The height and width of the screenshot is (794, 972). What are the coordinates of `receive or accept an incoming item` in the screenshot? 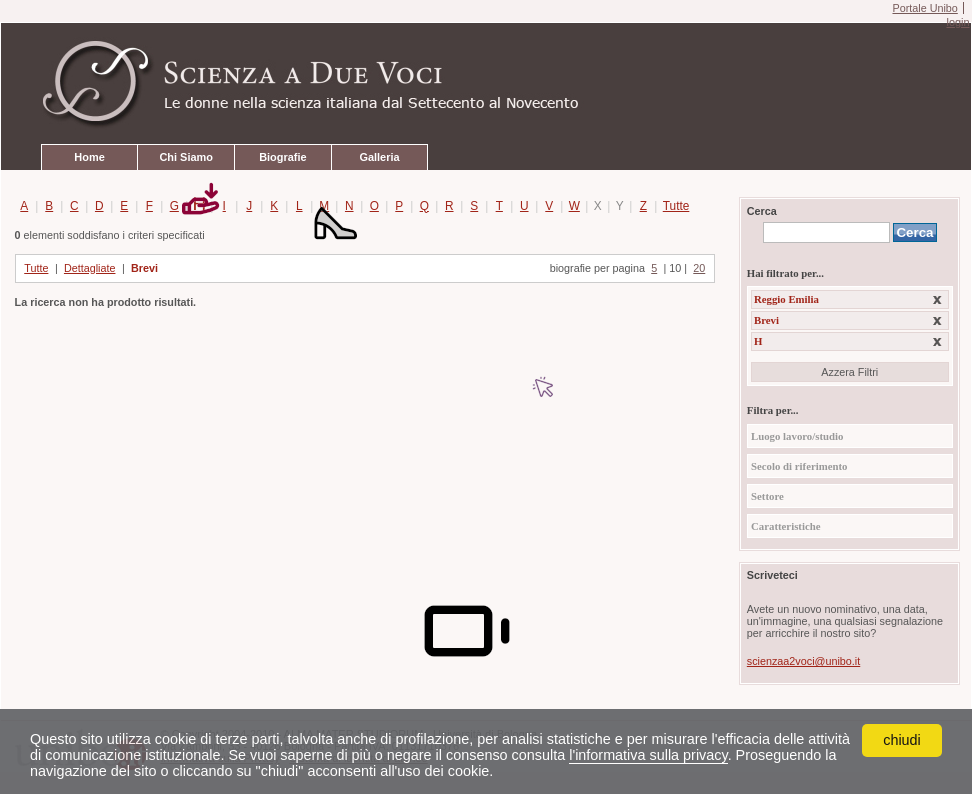 It's located at (201, 200).